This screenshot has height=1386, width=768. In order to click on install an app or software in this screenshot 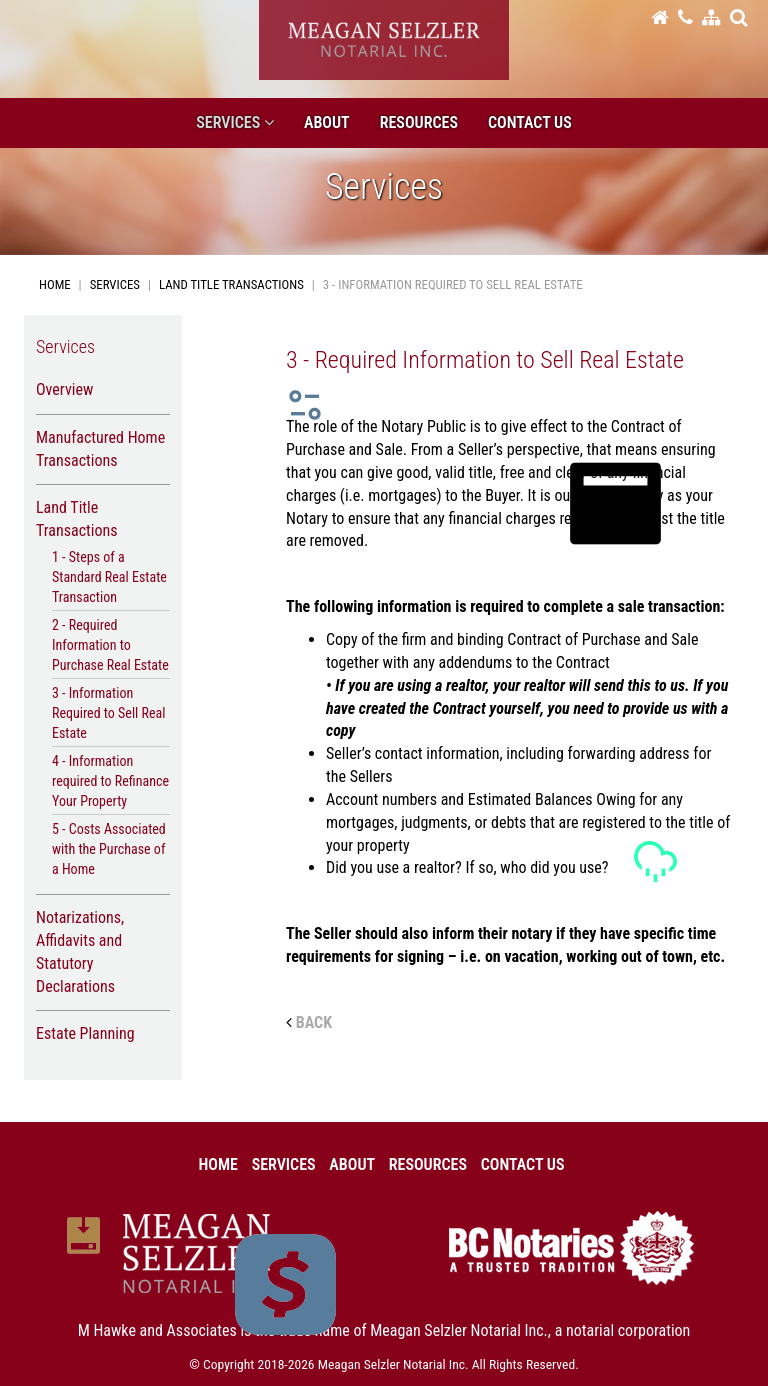, I will do `click(83, 1235)`.